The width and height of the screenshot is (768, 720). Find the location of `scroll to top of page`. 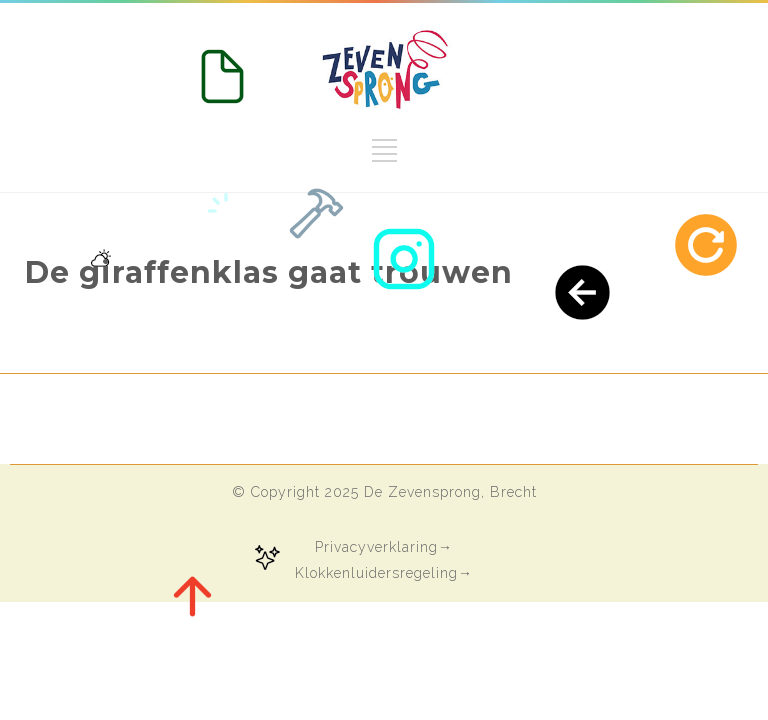

scroll to top of page is located at coordinates (192, 596).